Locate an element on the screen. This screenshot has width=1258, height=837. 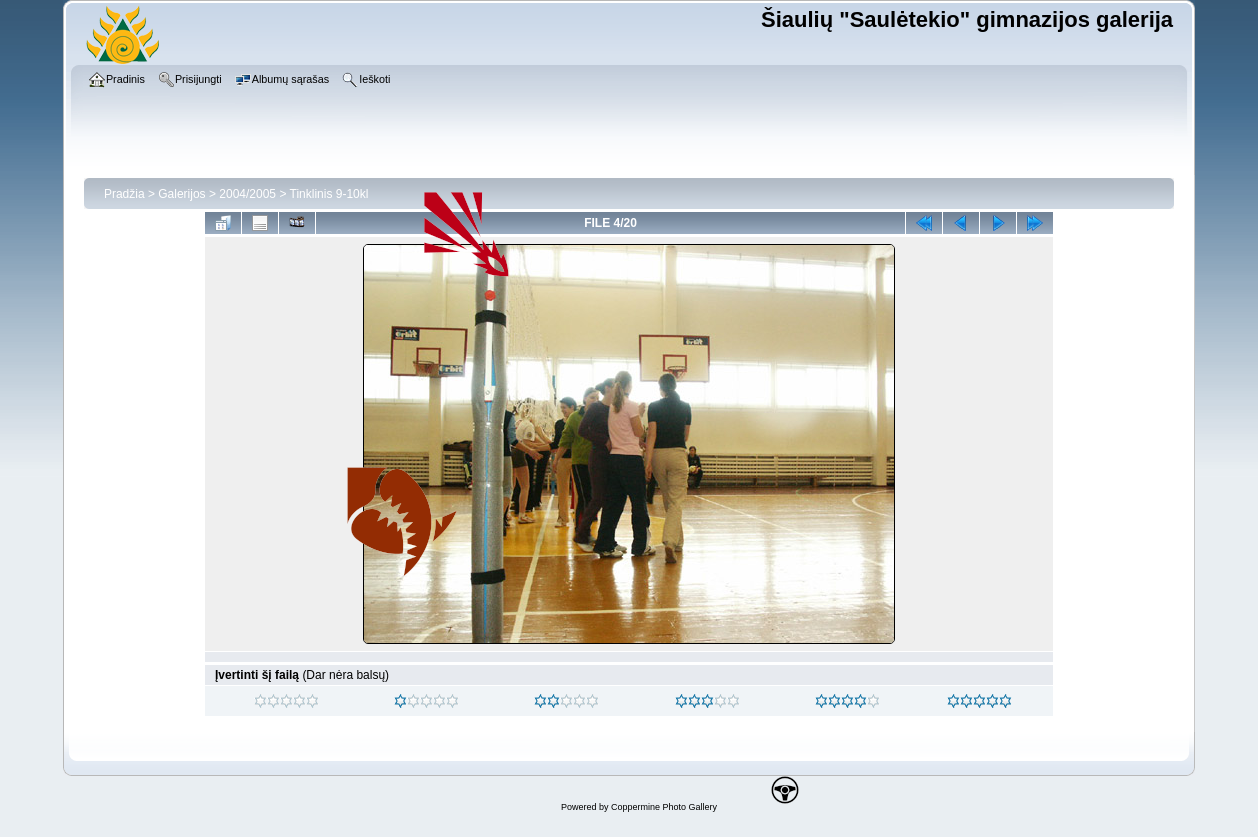
initiate a claw attack or slash ability is located at coordinates (402, 522).